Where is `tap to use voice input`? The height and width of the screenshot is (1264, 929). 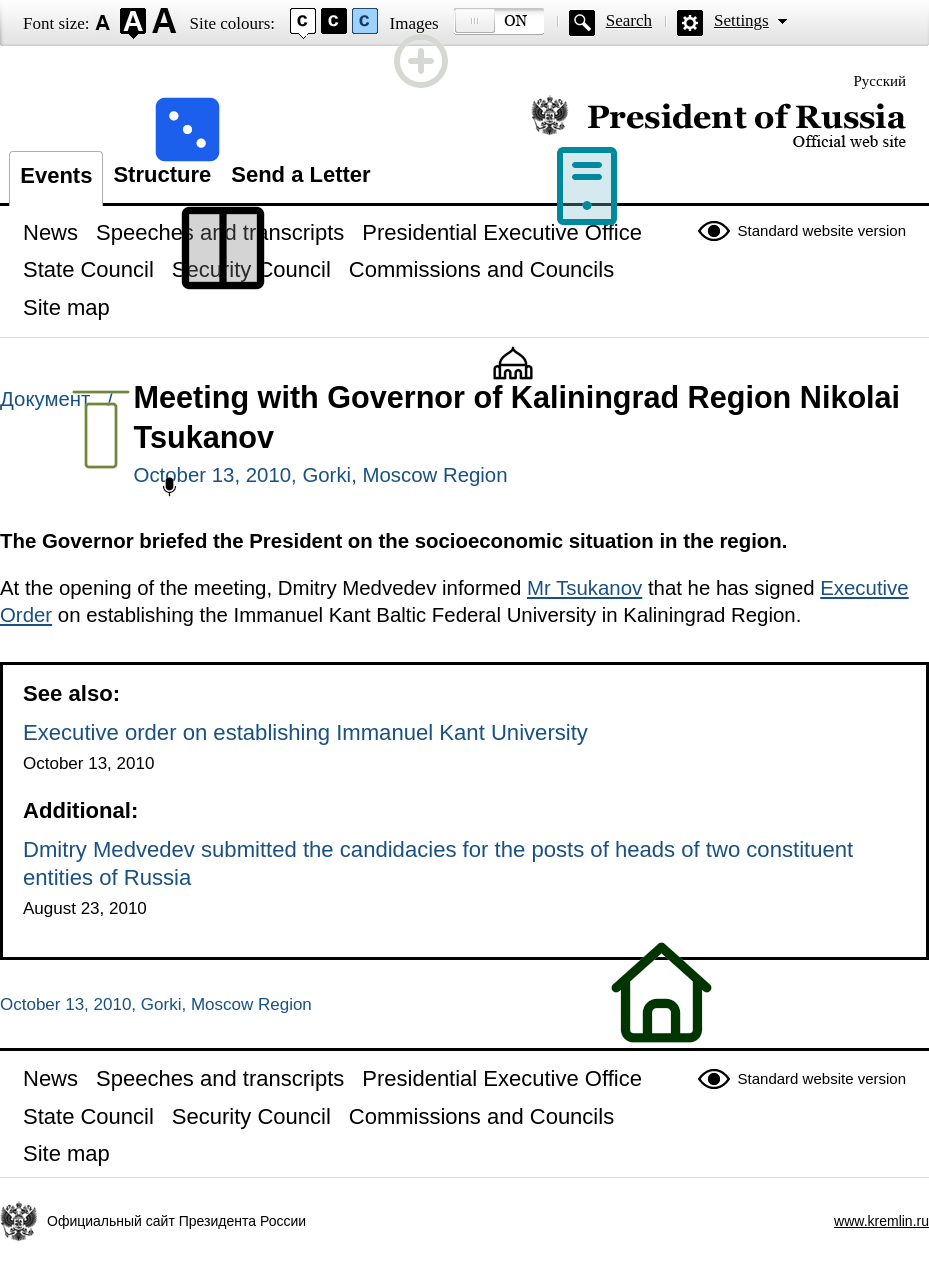 tap to use voice input is located at coordinates (169, 486).